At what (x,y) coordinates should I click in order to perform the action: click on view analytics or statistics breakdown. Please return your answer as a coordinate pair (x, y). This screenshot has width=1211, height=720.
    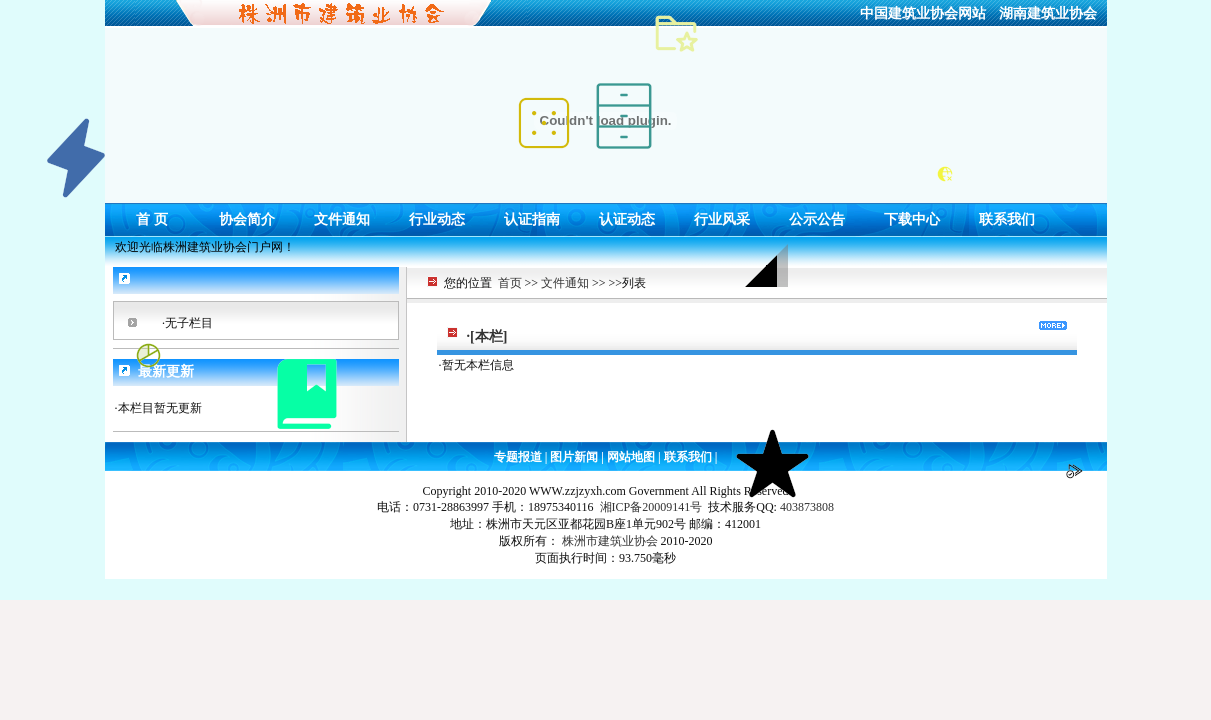
    Looking at the image, I should click on (148, 355).